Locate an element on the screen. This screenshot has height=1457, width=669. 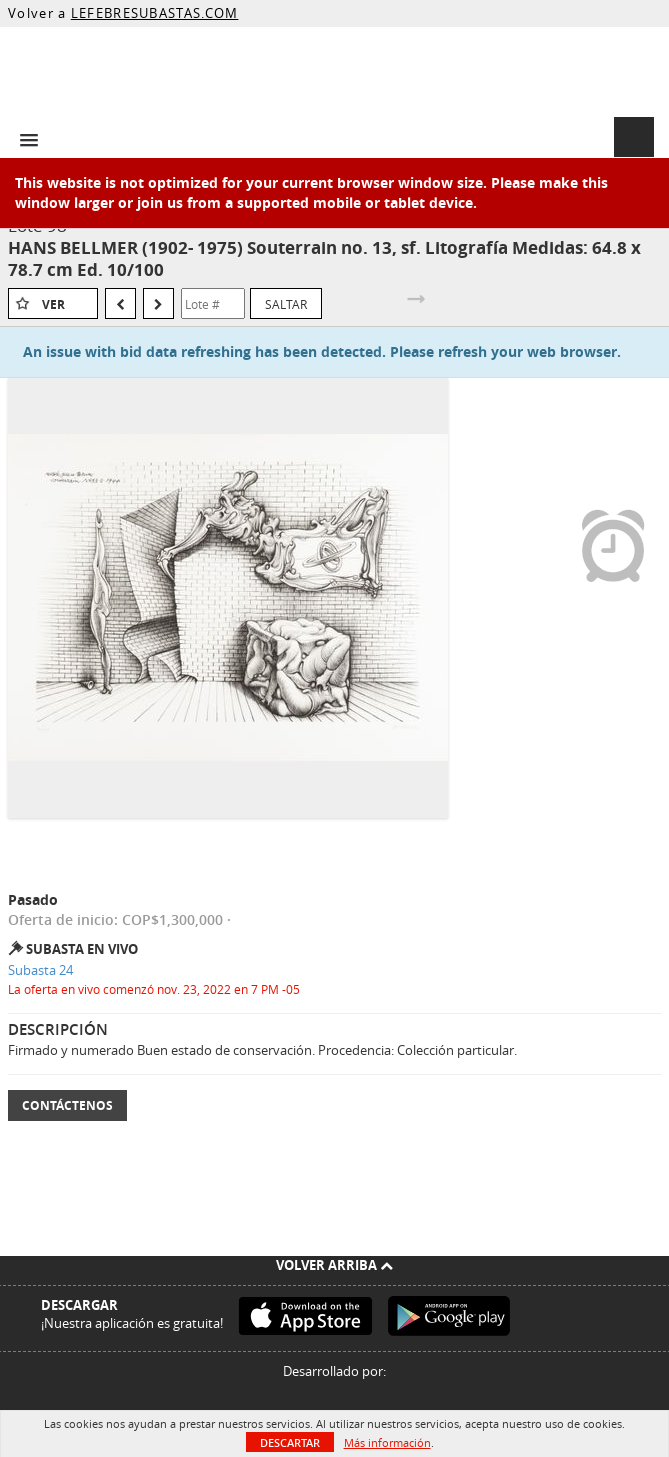
play tracks in sequential order is located at coordinates (416, 299).